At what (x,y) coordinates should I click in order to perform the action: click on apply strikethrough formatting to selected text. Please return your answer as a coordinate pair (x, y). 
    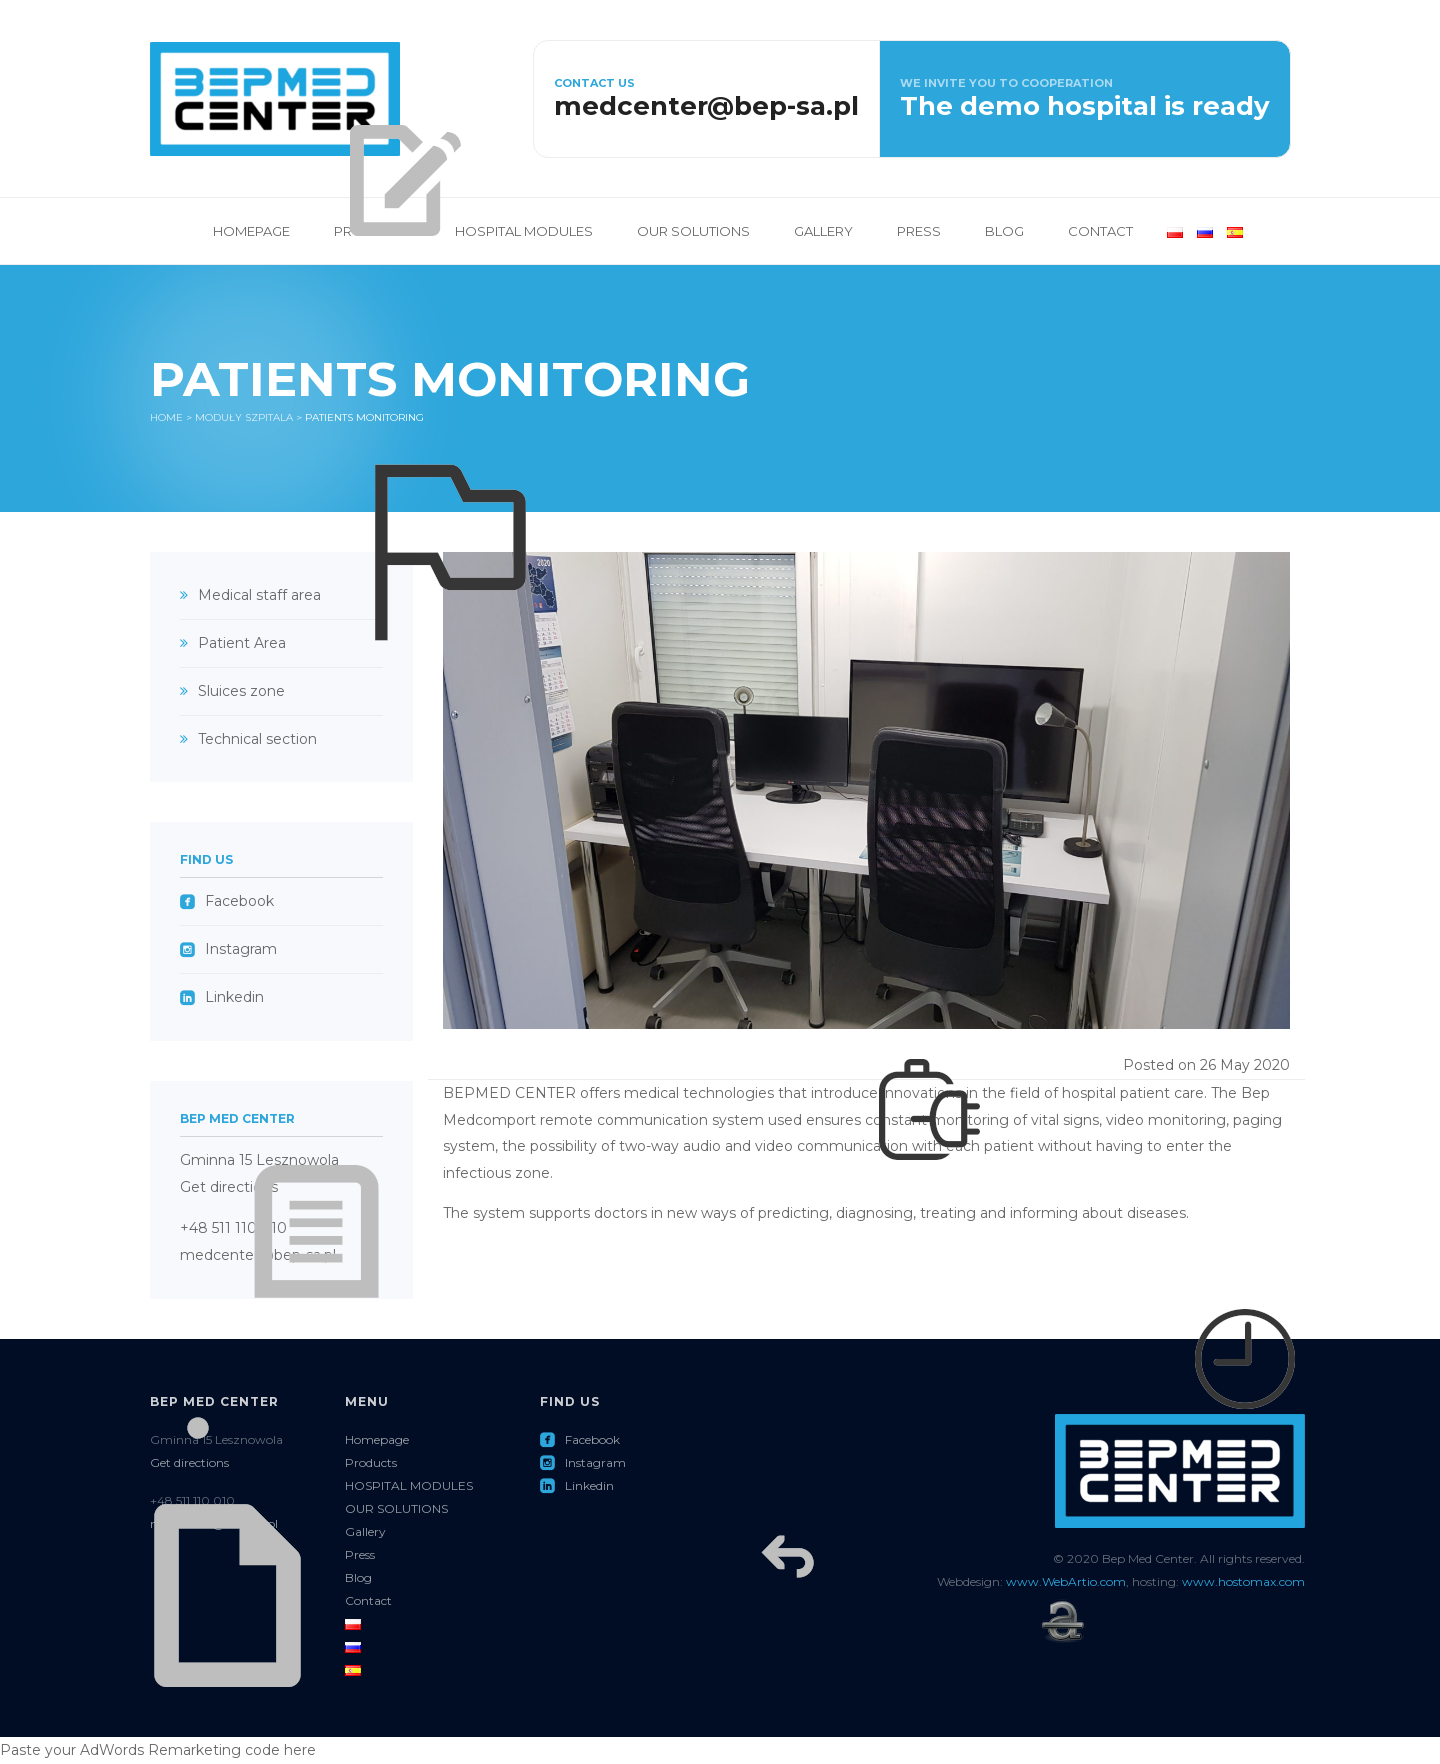
    Looking at the image, I should click on (1064, 1621).